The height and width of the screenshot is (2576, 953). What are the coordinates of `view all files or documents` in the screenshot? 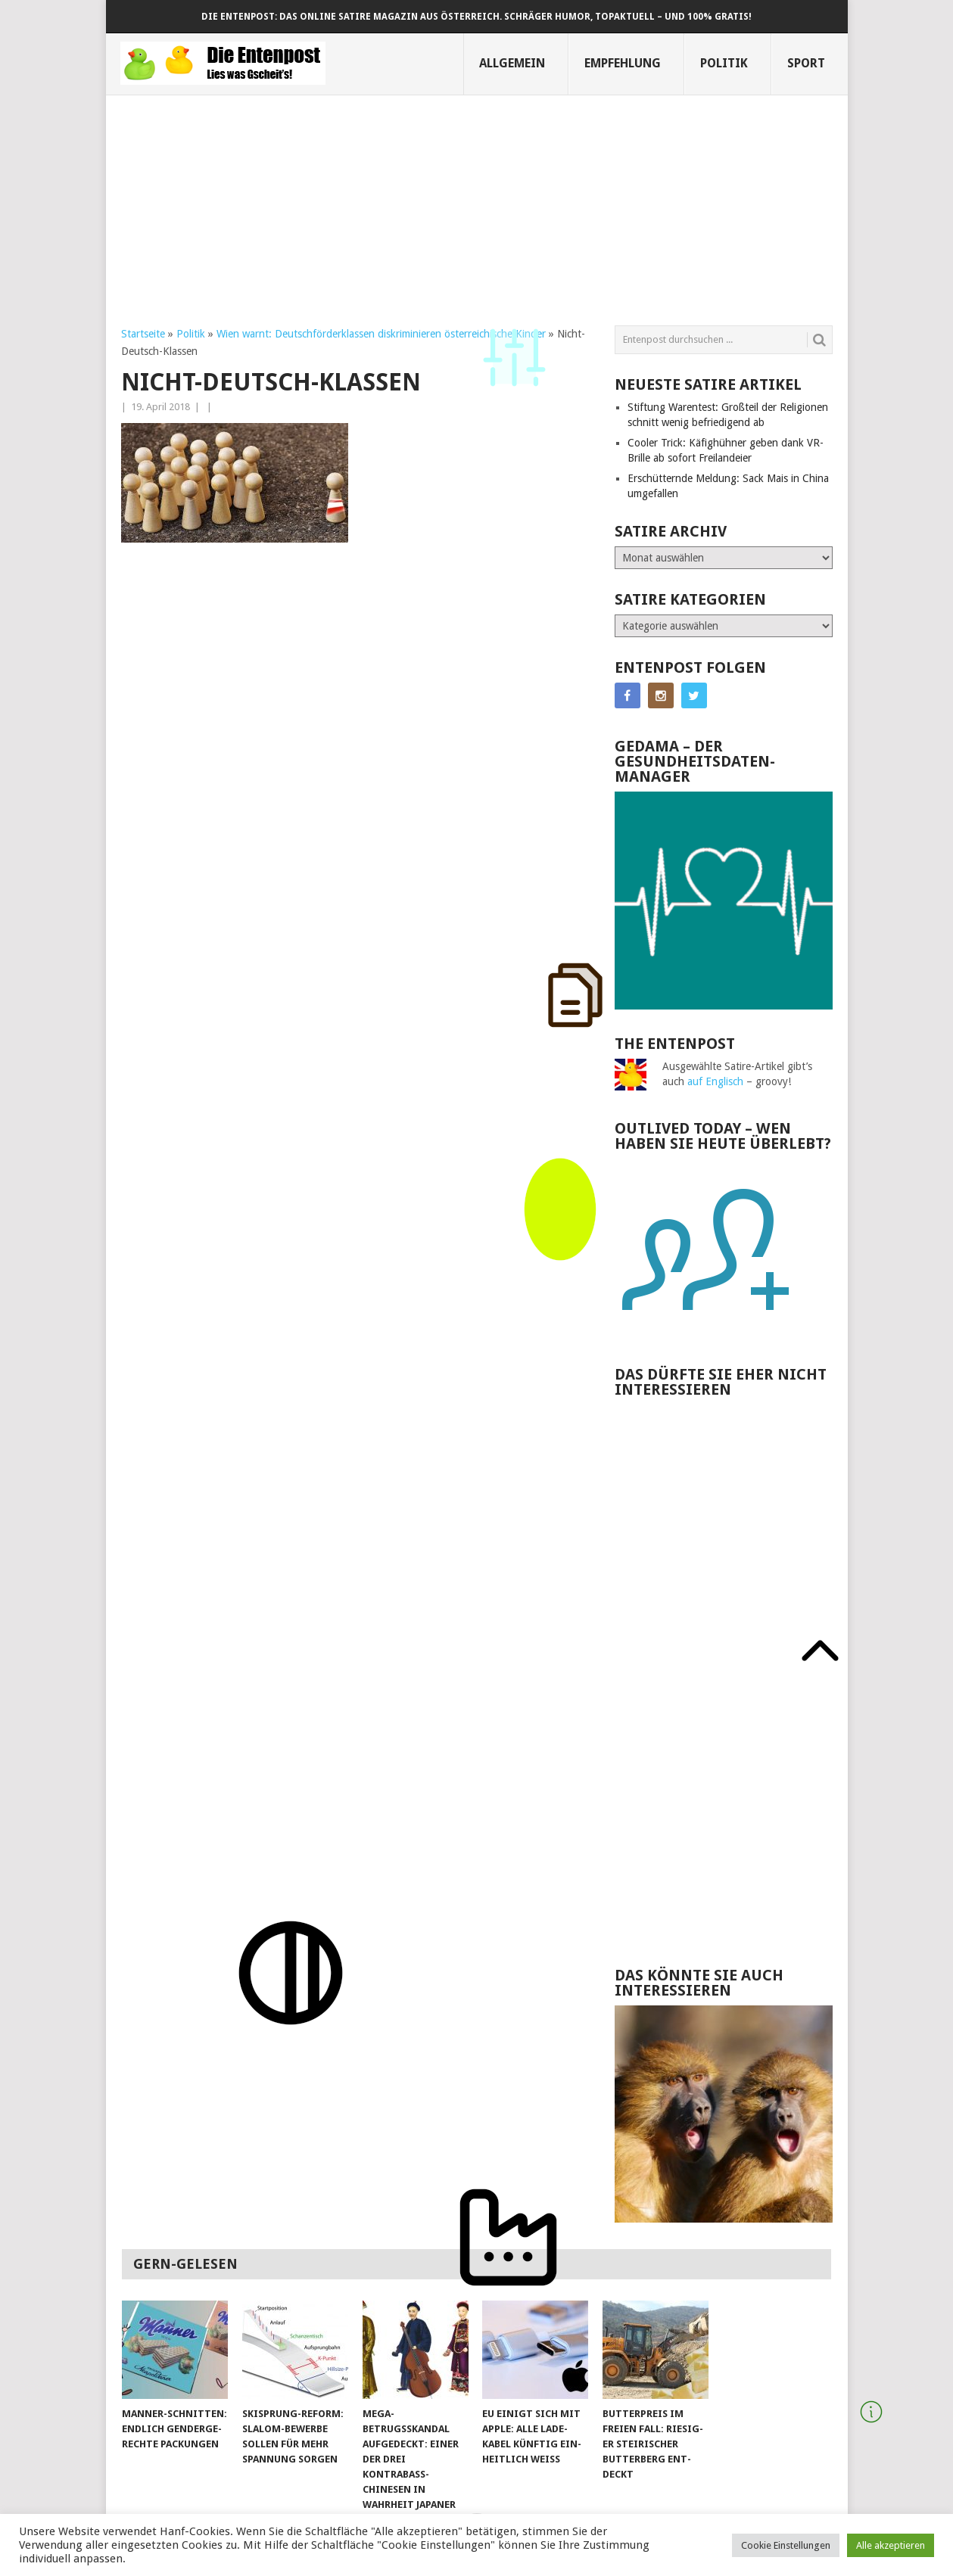 It's located at (575, 995).